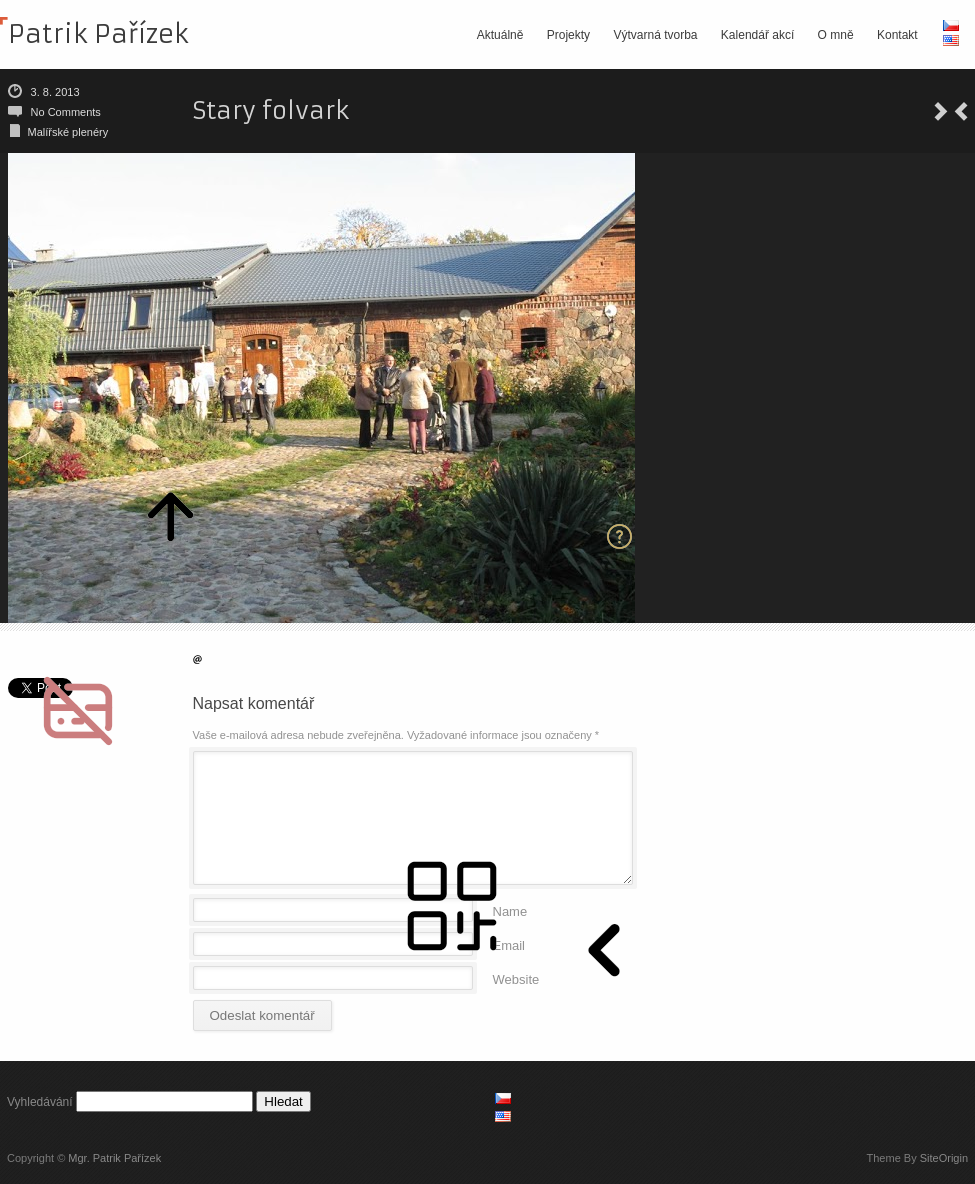  What do you see at coordinates (452, 906) in the screenshot?
I see `scan a qr code` at bounding box center [452, 906].